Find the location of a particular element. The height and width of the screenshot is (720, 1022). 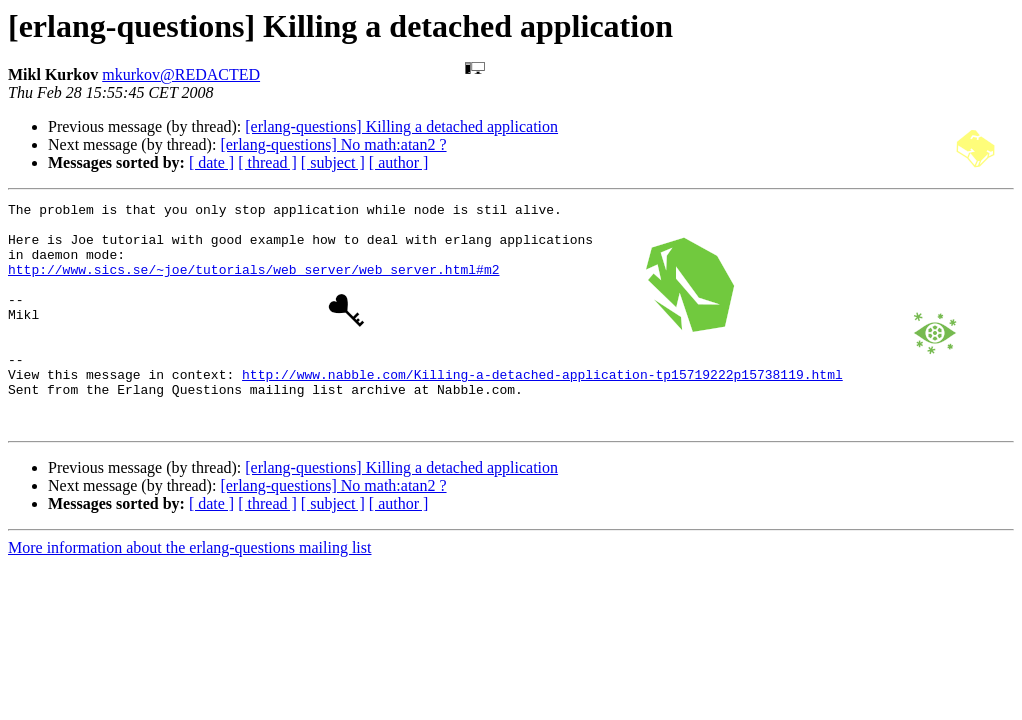

unlock romantic or relationship-themed content is located at coordinates (346, 310).